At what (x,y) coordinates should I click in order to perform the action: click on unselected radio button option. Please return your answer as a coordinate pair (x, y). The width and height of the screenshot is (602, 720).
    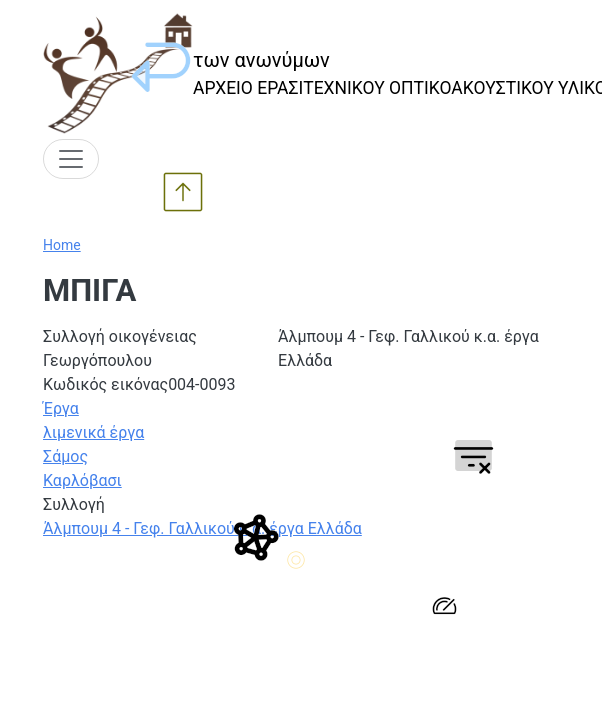
    Looking at the image, I should click on (296, 560).